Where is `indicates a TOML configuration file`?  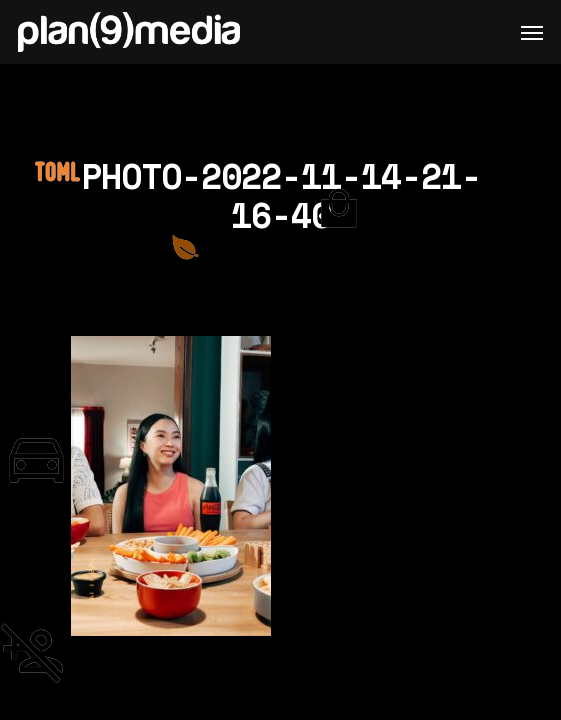 indicates a TOML configuration file is located at coordinates (57, 171).